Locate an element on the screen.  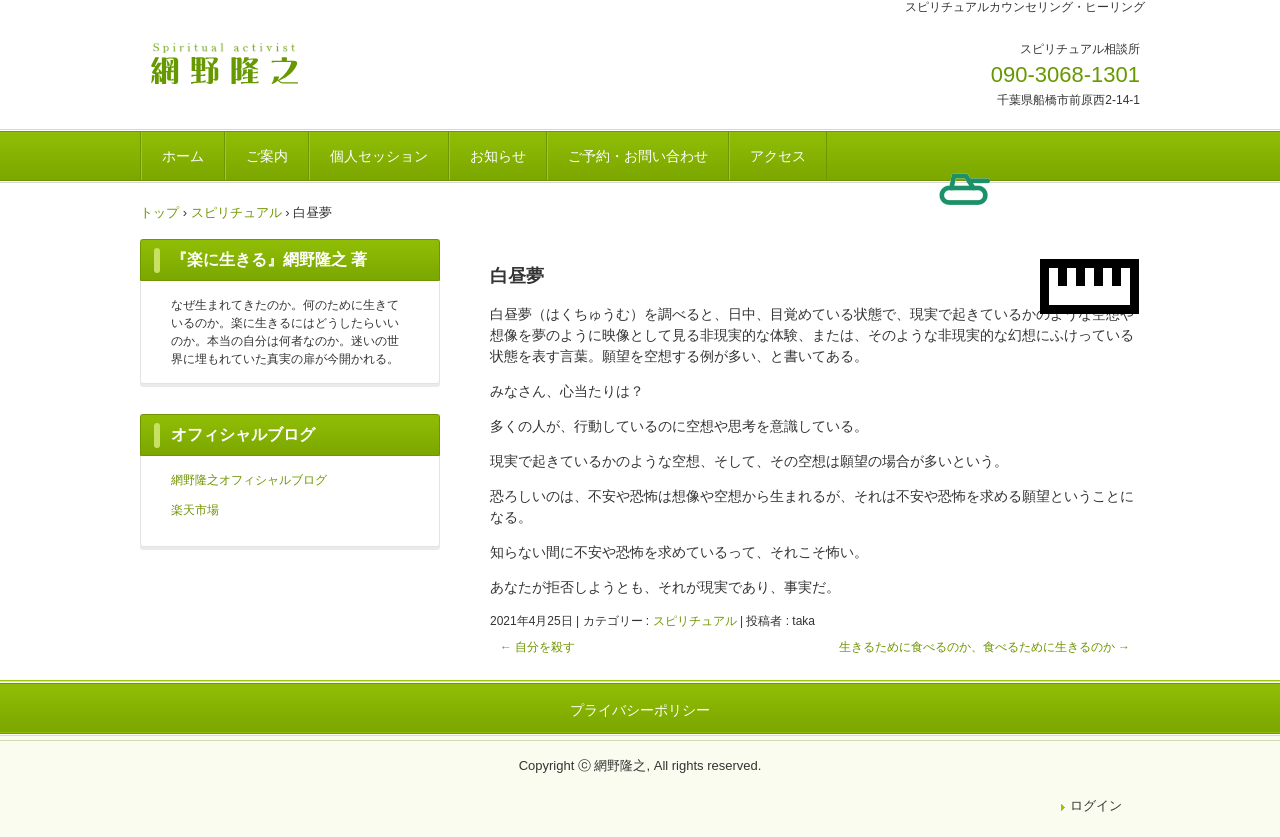
military or defense-related feature is located at coordinates (966, 188).